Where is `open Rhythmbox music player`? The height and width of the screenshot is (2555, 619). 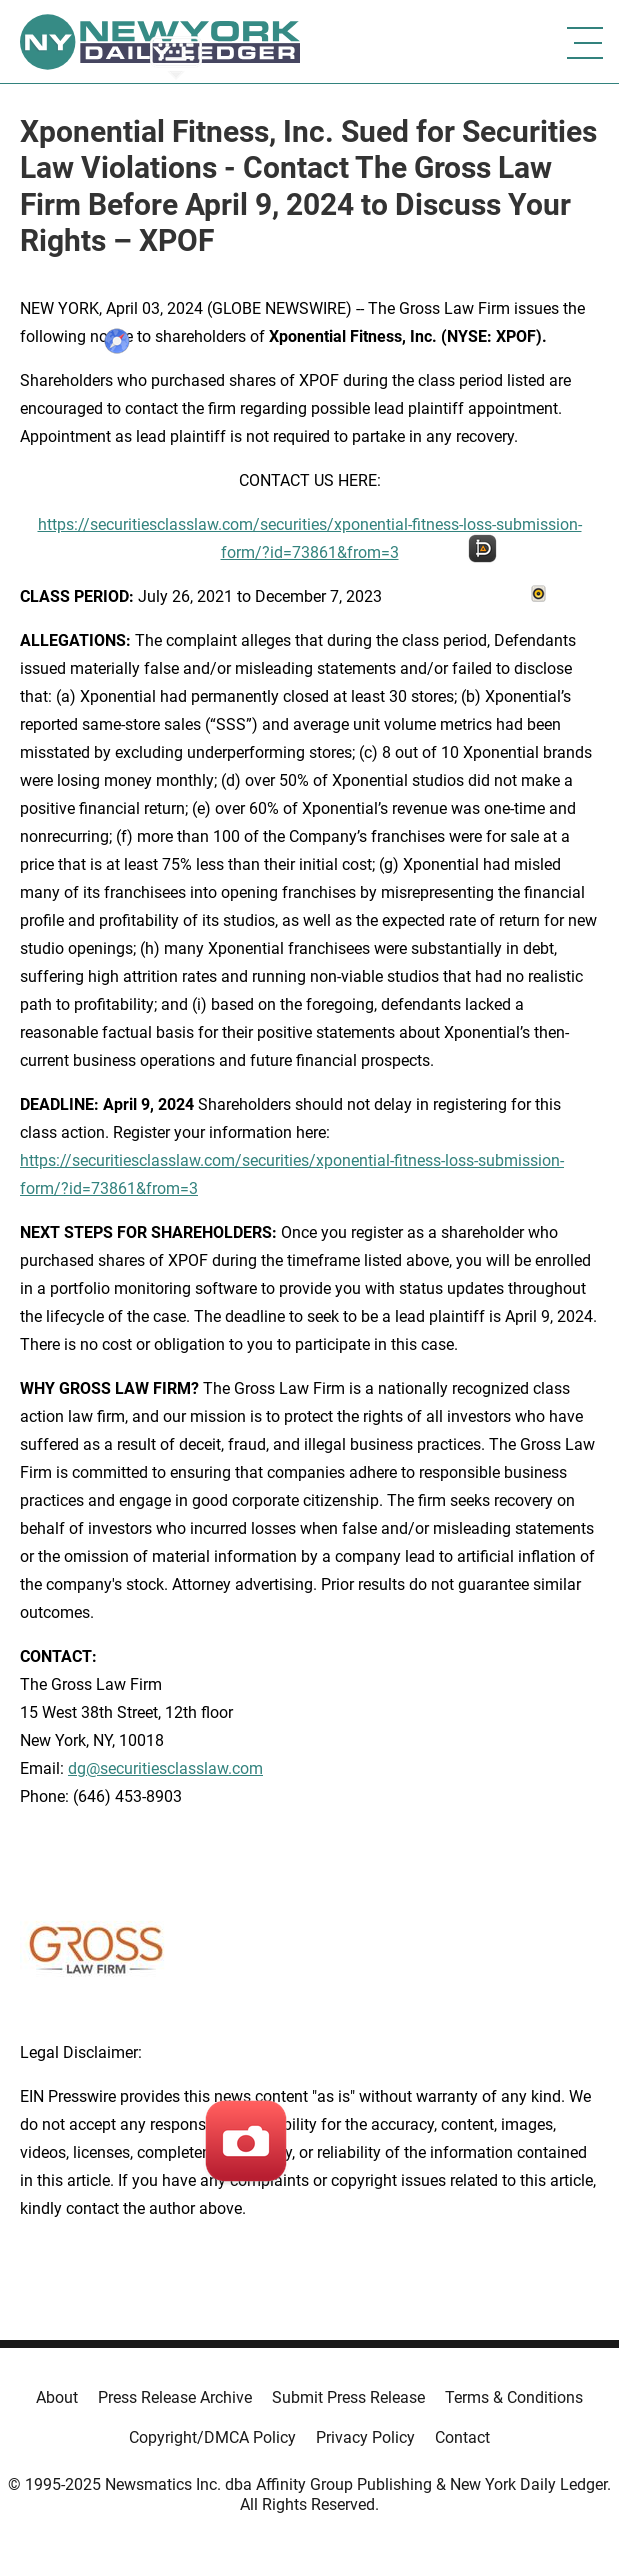 open Rhythmbox music player is located at coordinates (538, 593).